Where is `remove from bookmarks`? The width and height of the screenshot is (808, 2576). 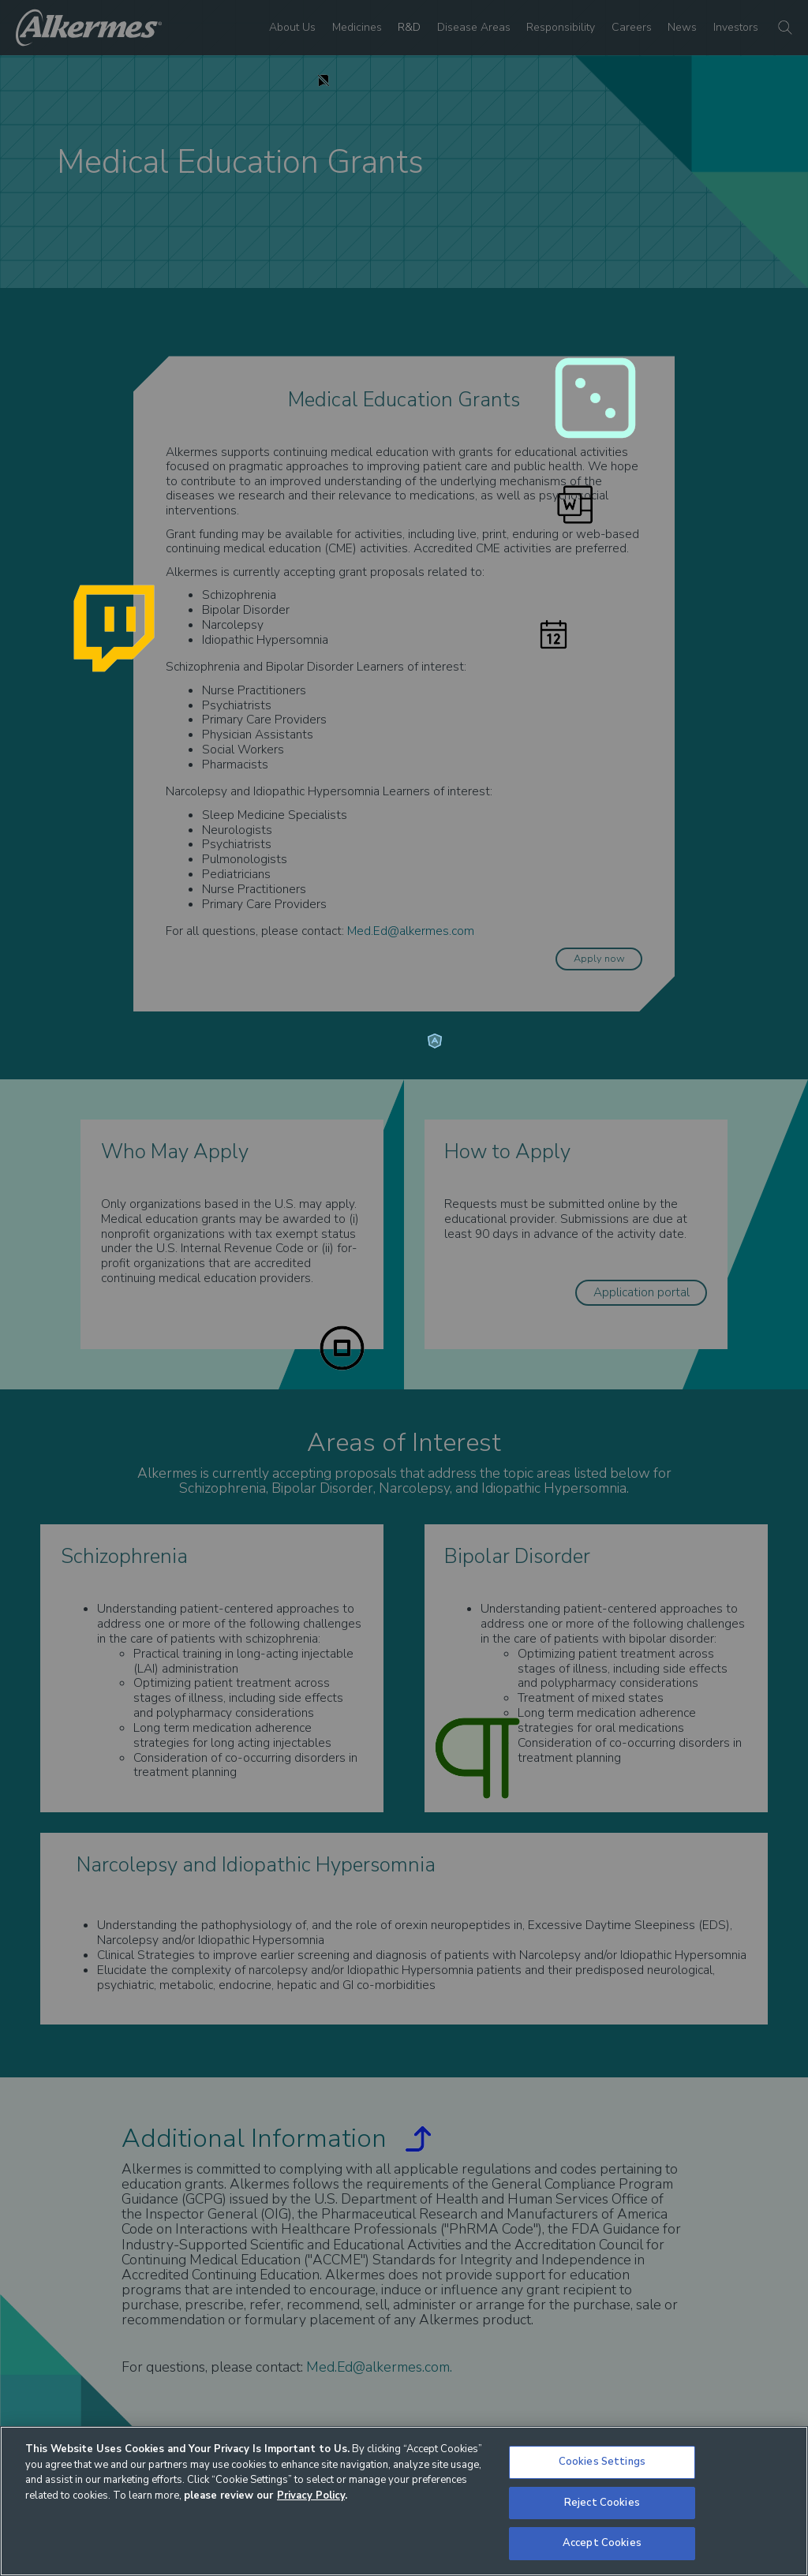
remove from bookmarks is located at coordinates (324, 80).